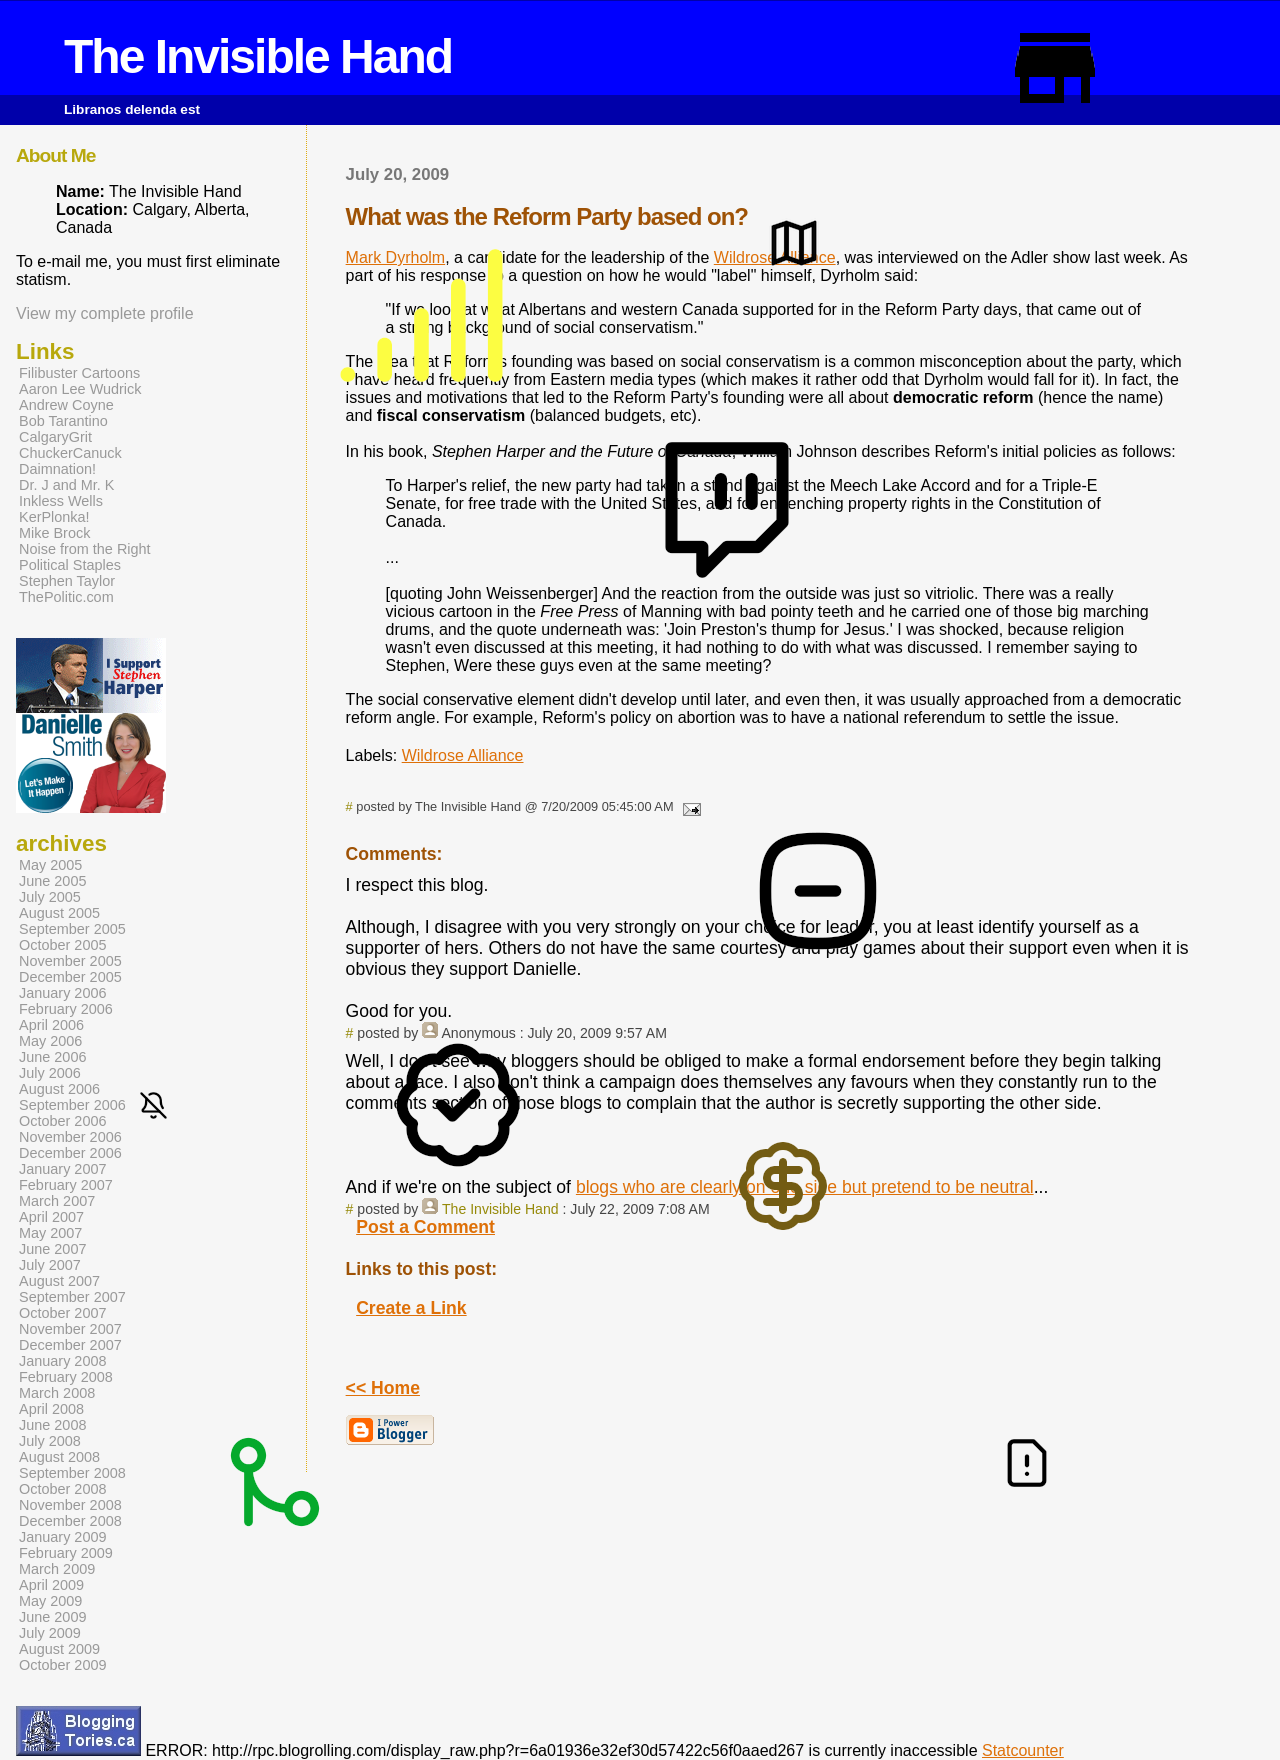 This screenshot has width=1280, height=1760. I want to click on view pricing or payment options, so click(783, 1186).